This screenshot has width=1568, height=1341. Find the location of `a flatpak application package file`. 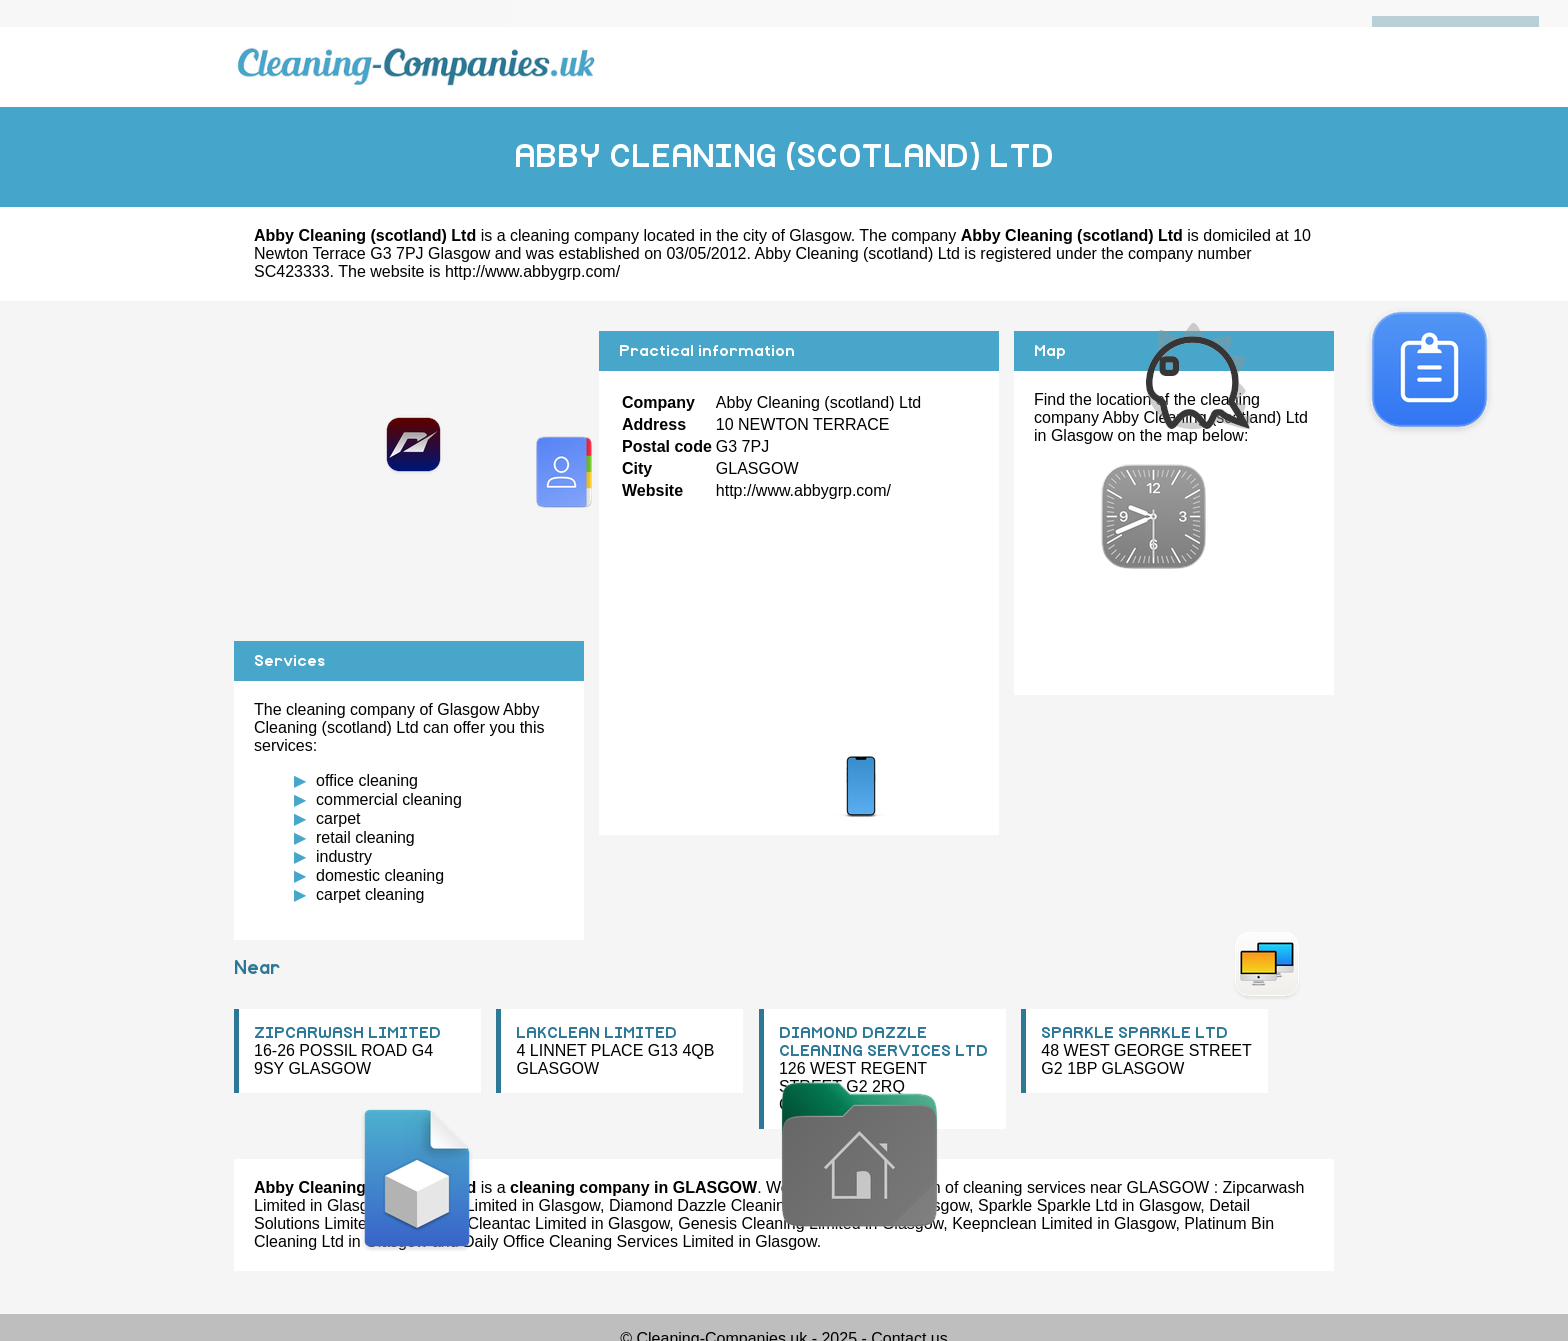

a flatpak application package file is located at coordinates (417, 1178).